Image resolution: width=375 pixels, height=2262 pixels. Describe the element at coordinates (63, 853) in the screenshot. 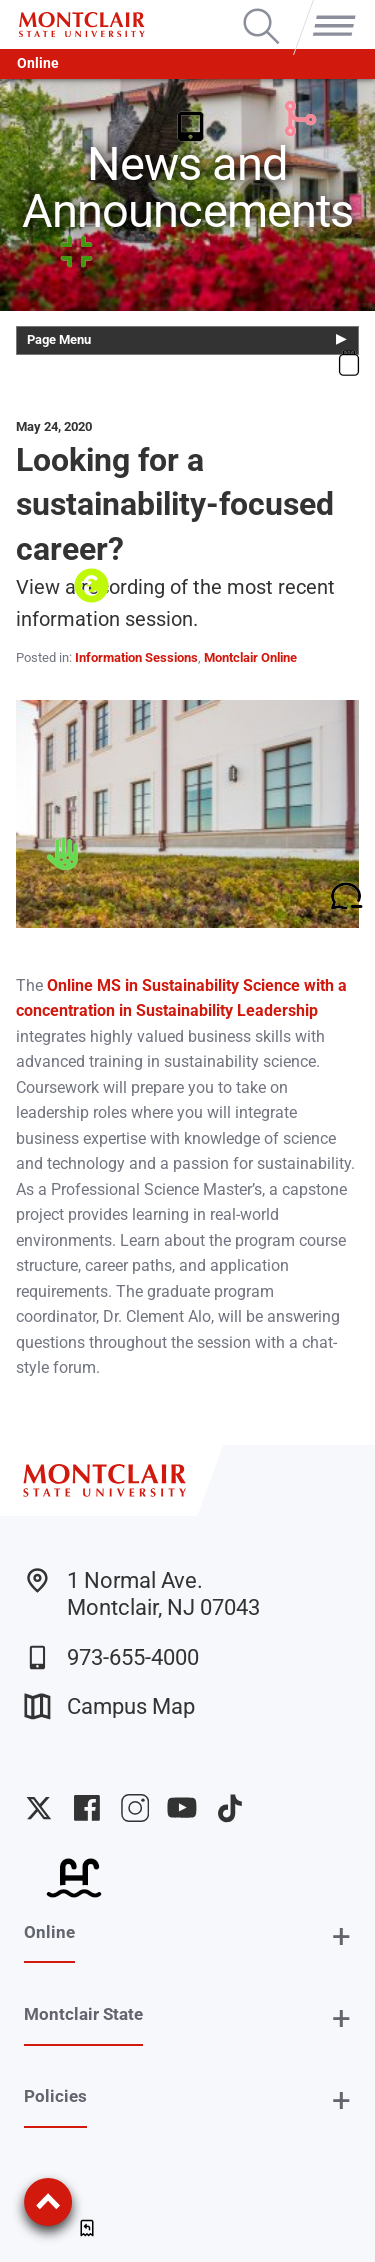

I see `indicates a skin condition or allergy warning` at that location.